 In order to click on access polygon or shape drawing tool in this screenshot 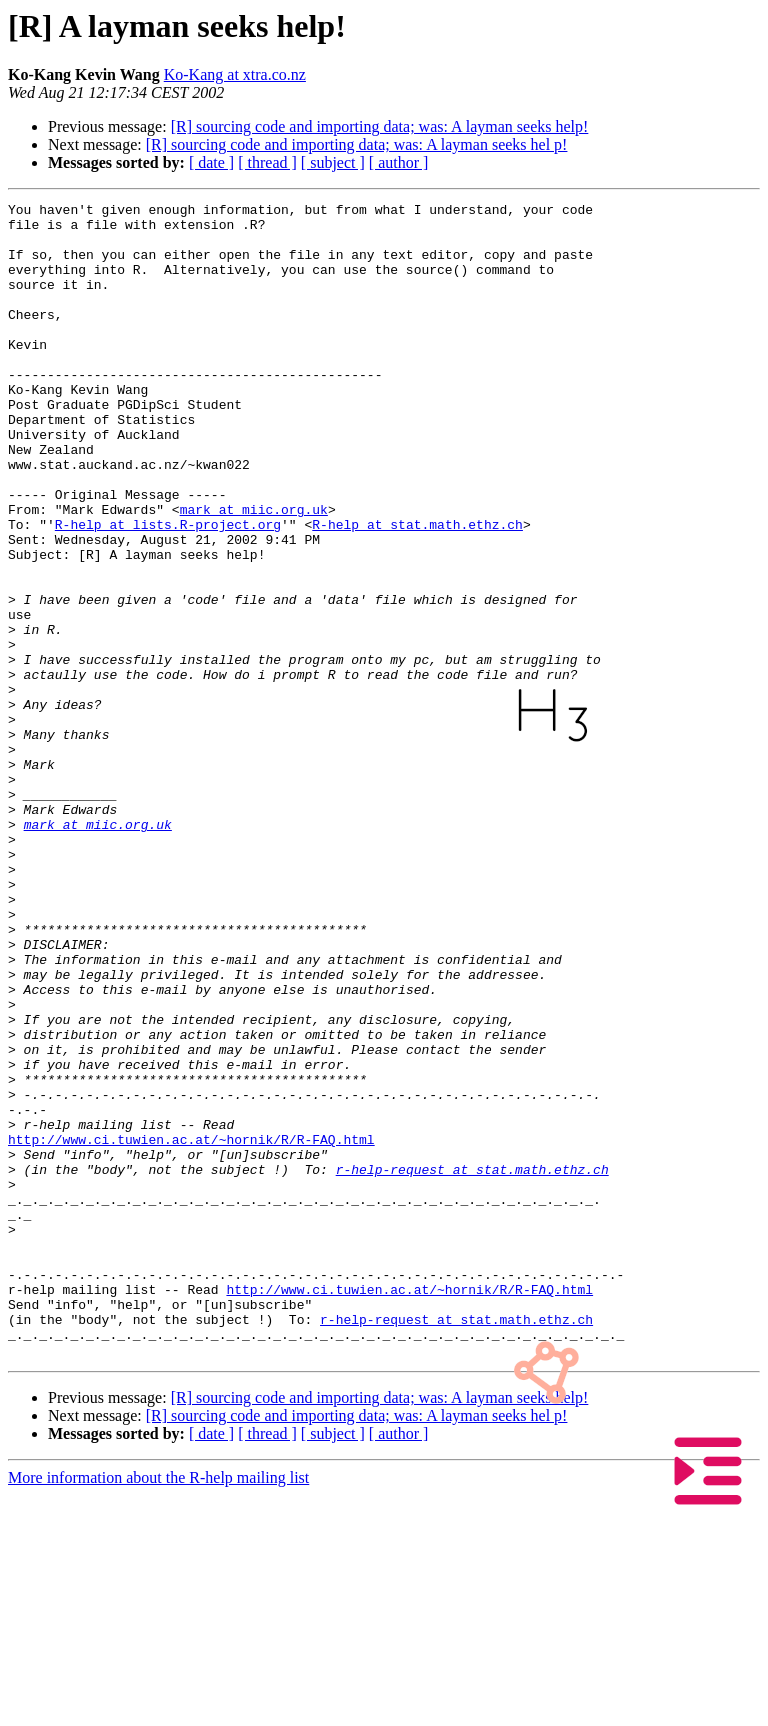, I will do `click(547, 1372)`.